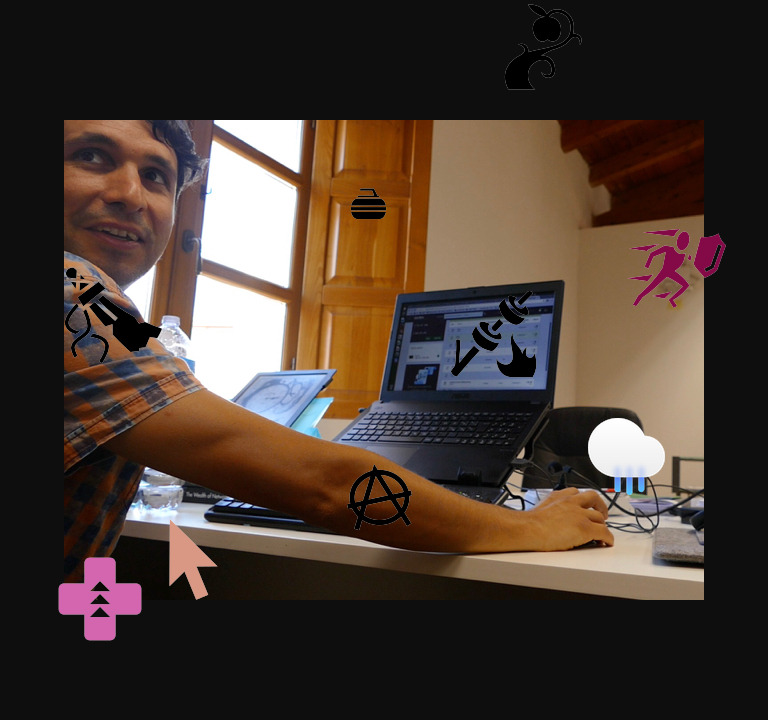  Describe the element at coordinates (100, 599) in the screenshot. I see `increase health or healing power-up` at that location.